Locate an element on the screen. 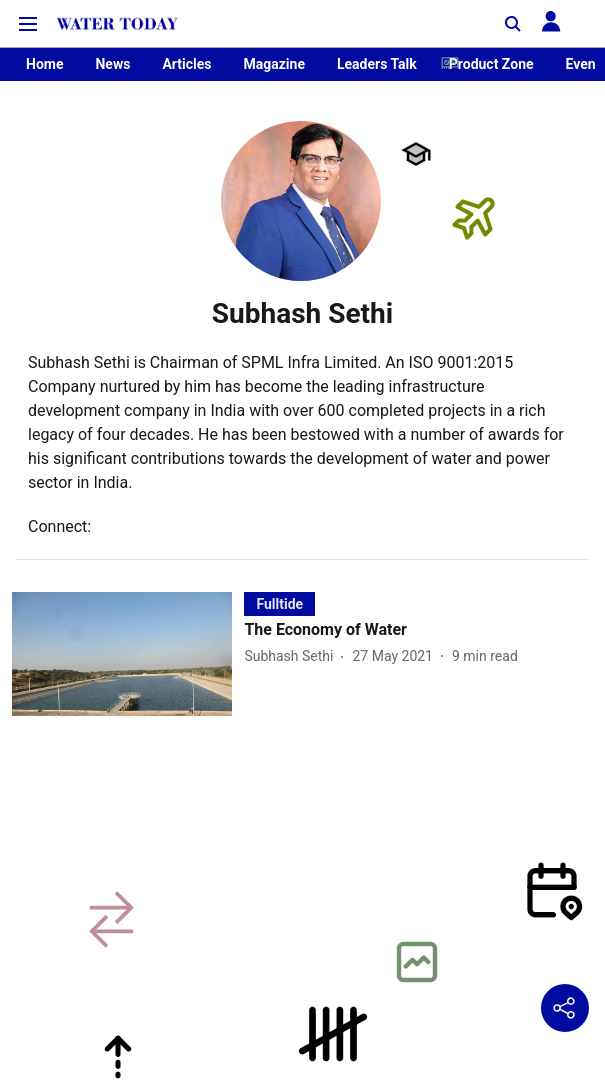  access travel or flight booking is located at coordinates (473, 218).